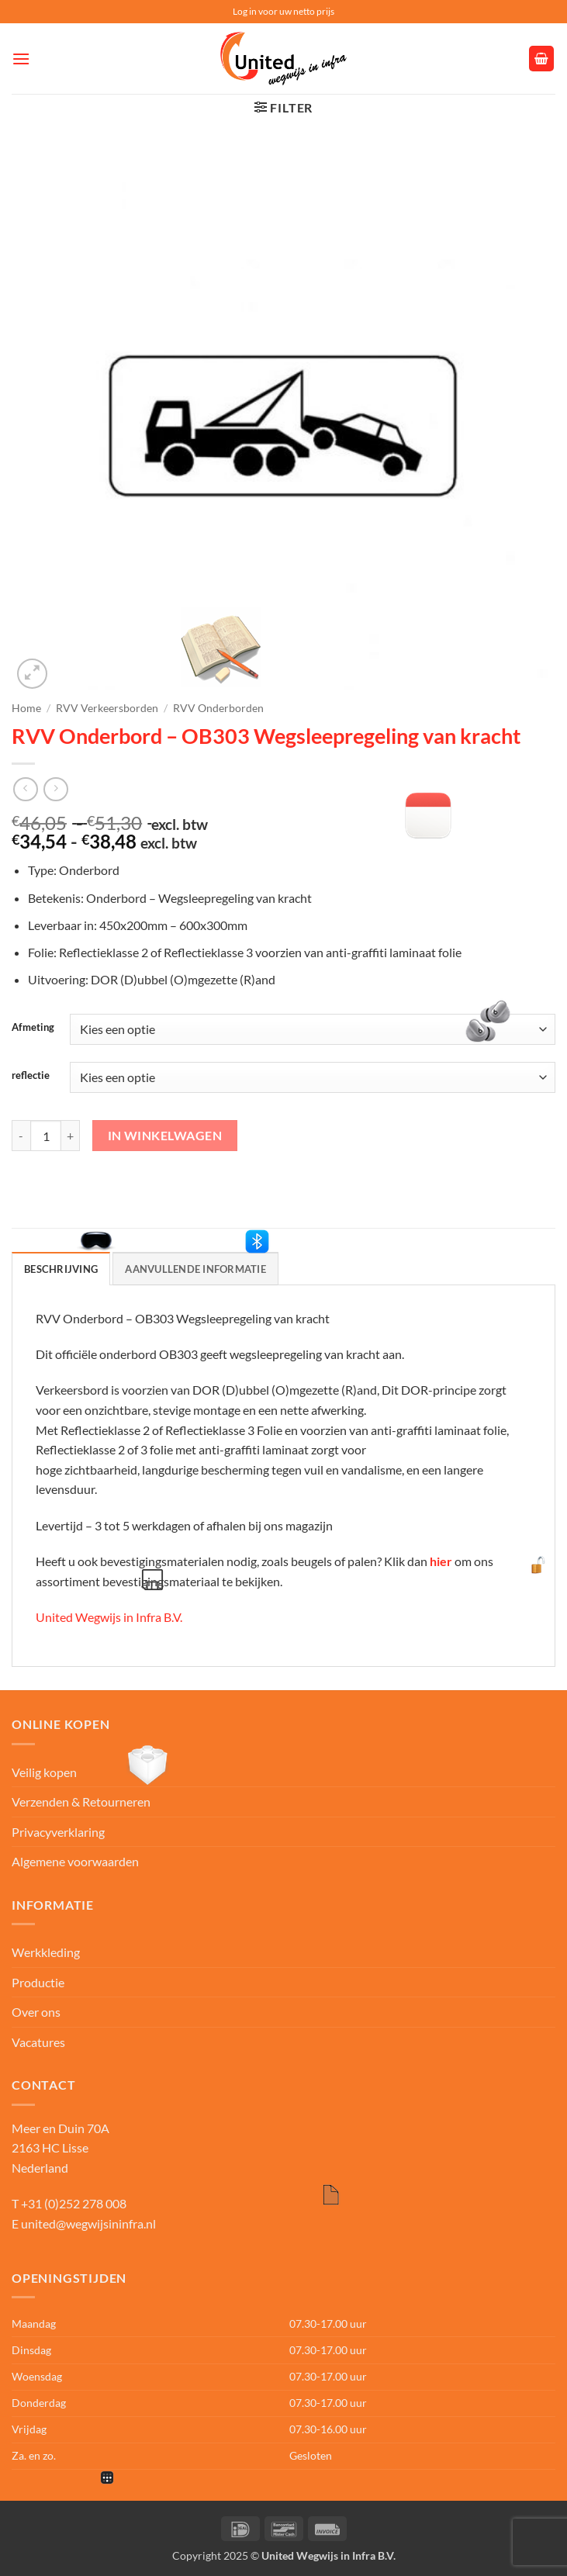 The height and width of the screenshot is (2576, 567). What do you see at coordinates (330, 2194) in the screenshot?
I see `generic file in sidebar navigation` at bounding box center [330, 2194].